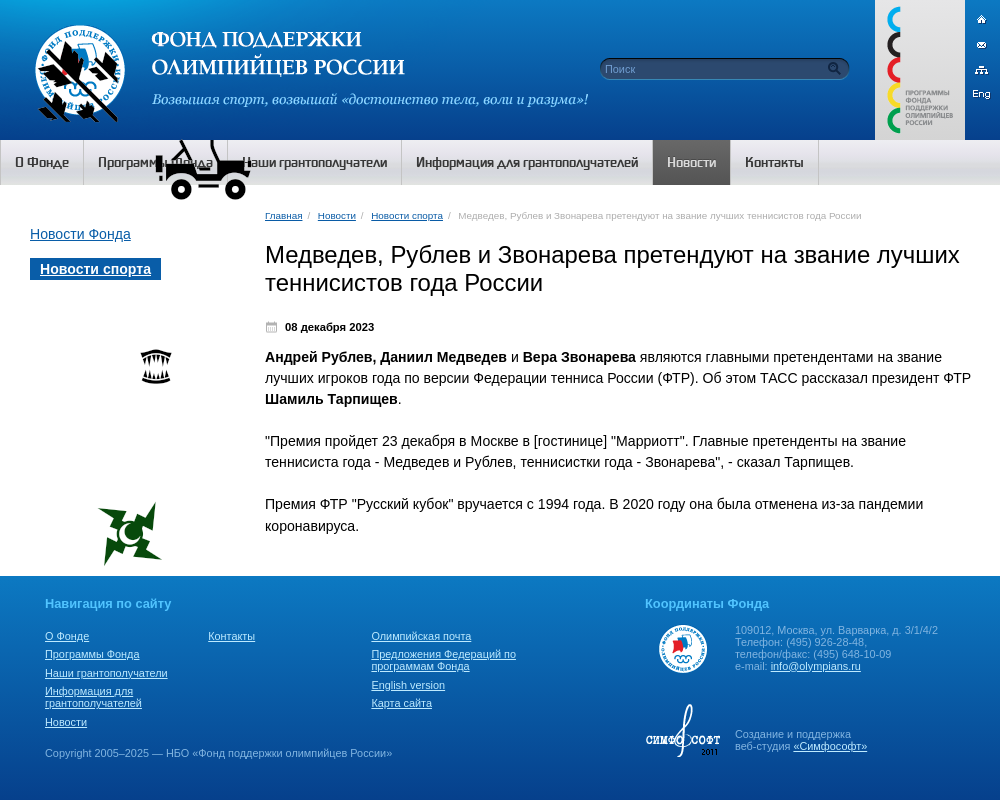 Image resolution: width=1000 pixels, height=800 pixels. I want to click on launch multiple projectiles or arrows, so click(77, 81).